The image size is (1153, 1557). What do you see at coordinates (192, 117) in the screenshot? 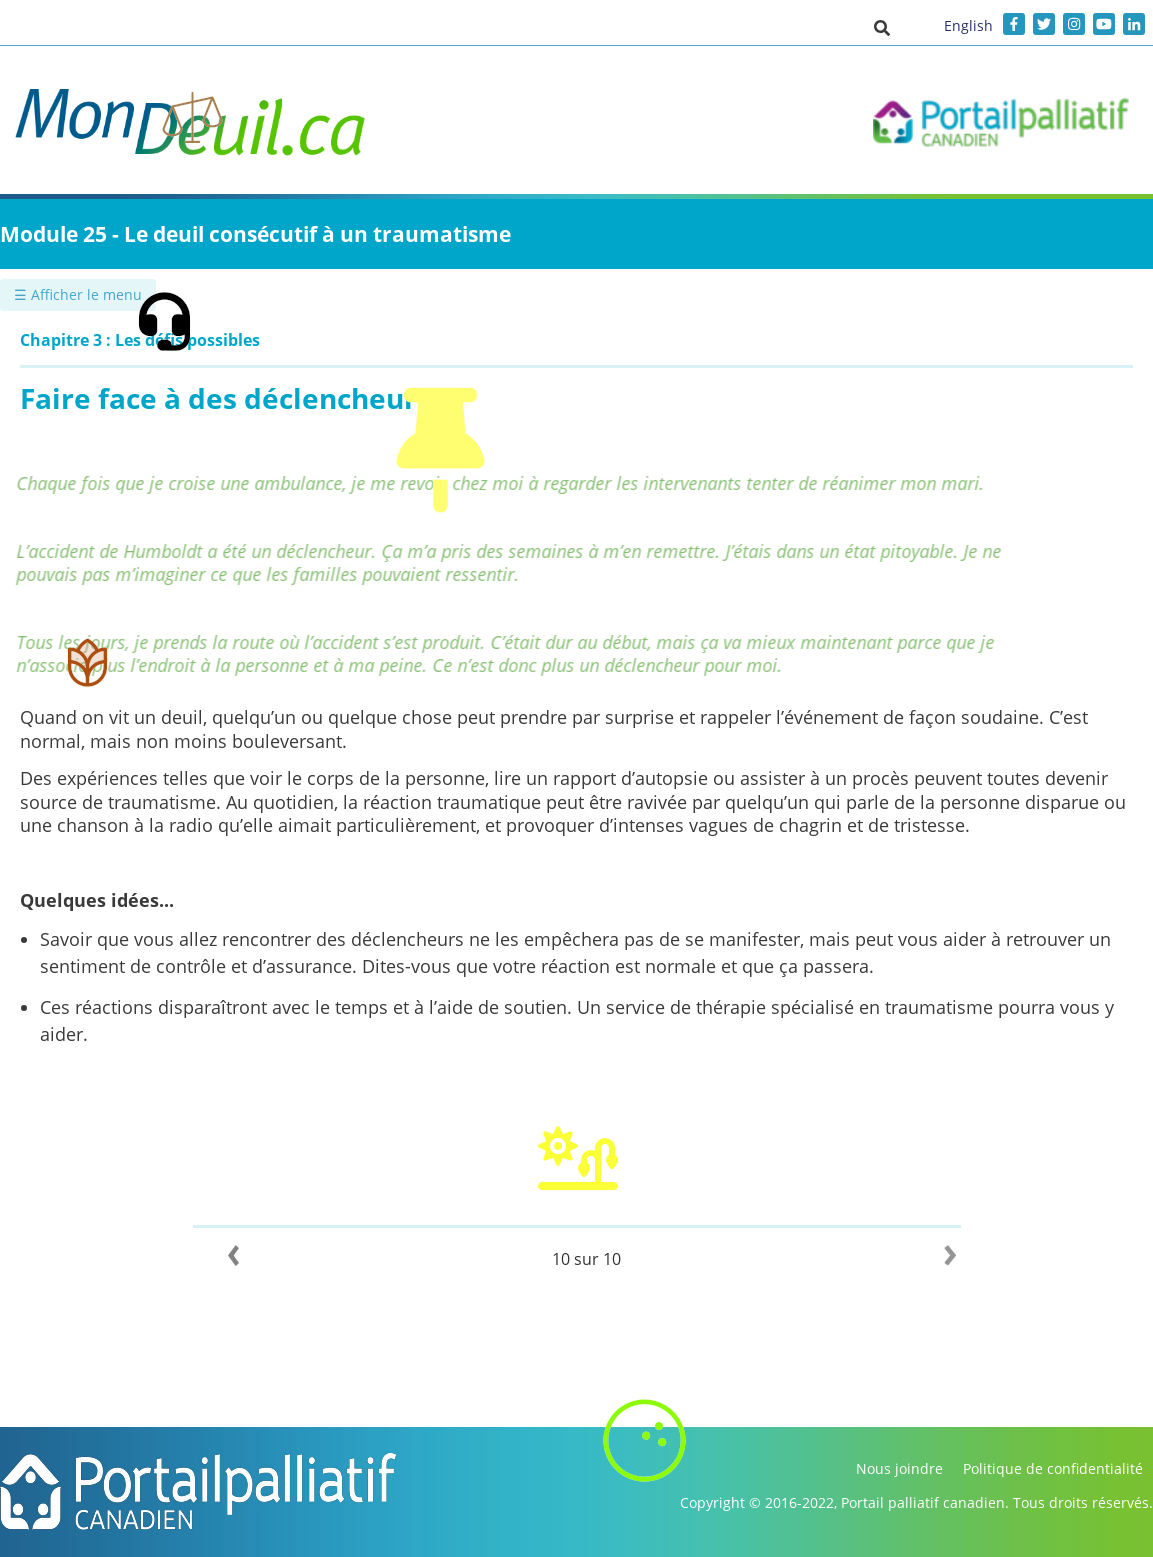
I see `compare items or options` at bounding box center [192, 117].